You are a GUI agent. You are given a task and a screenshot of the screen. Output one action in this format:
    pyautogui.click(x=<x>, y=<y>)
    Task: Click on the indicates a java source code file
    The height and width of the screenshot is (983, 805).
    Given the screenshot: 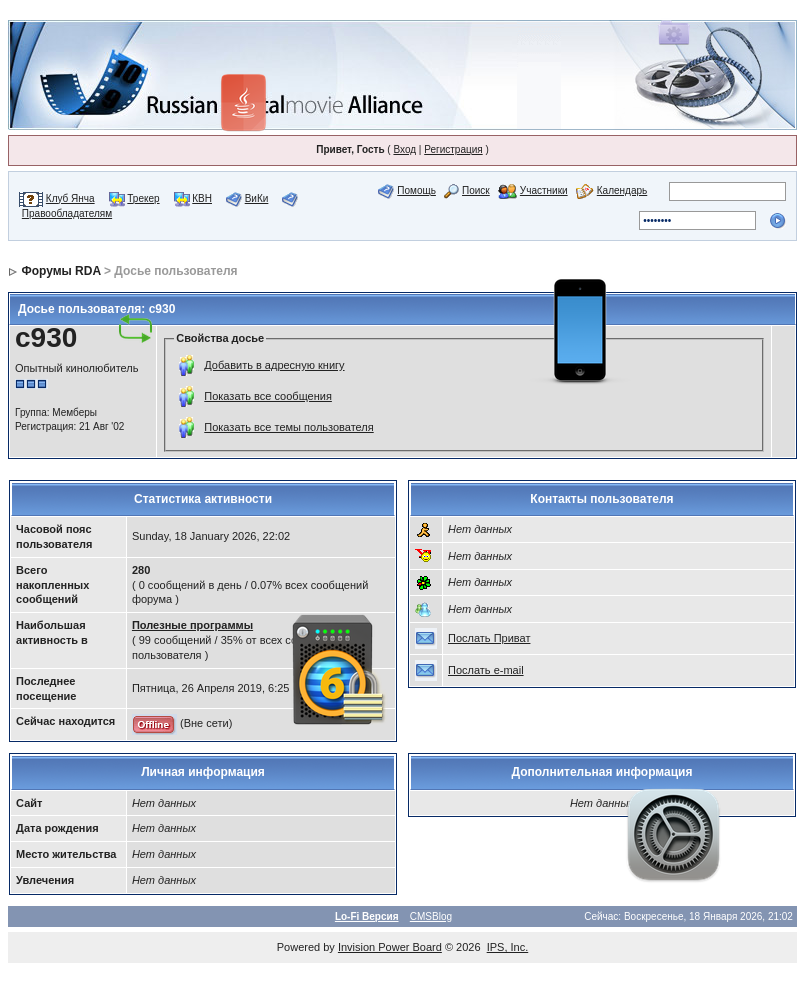 What is the action you would take?
    pyautogui.click(x=243, y=102)
    